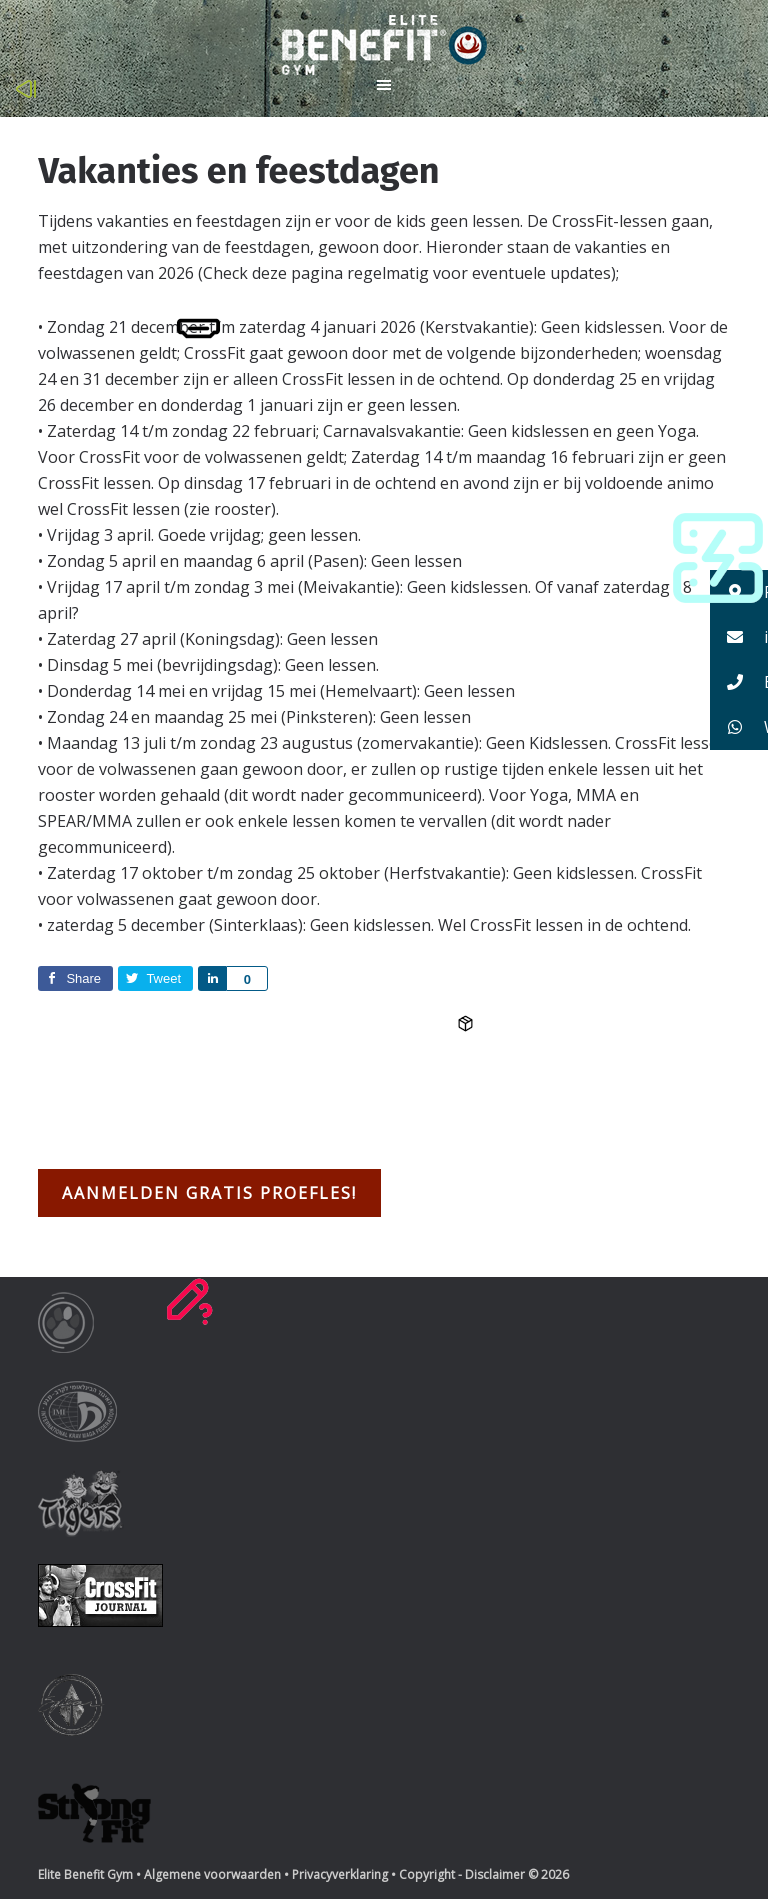 The height and width of the screenshot is (1899, 768). I want to click on hdmi port connection status, so click(198, 328).